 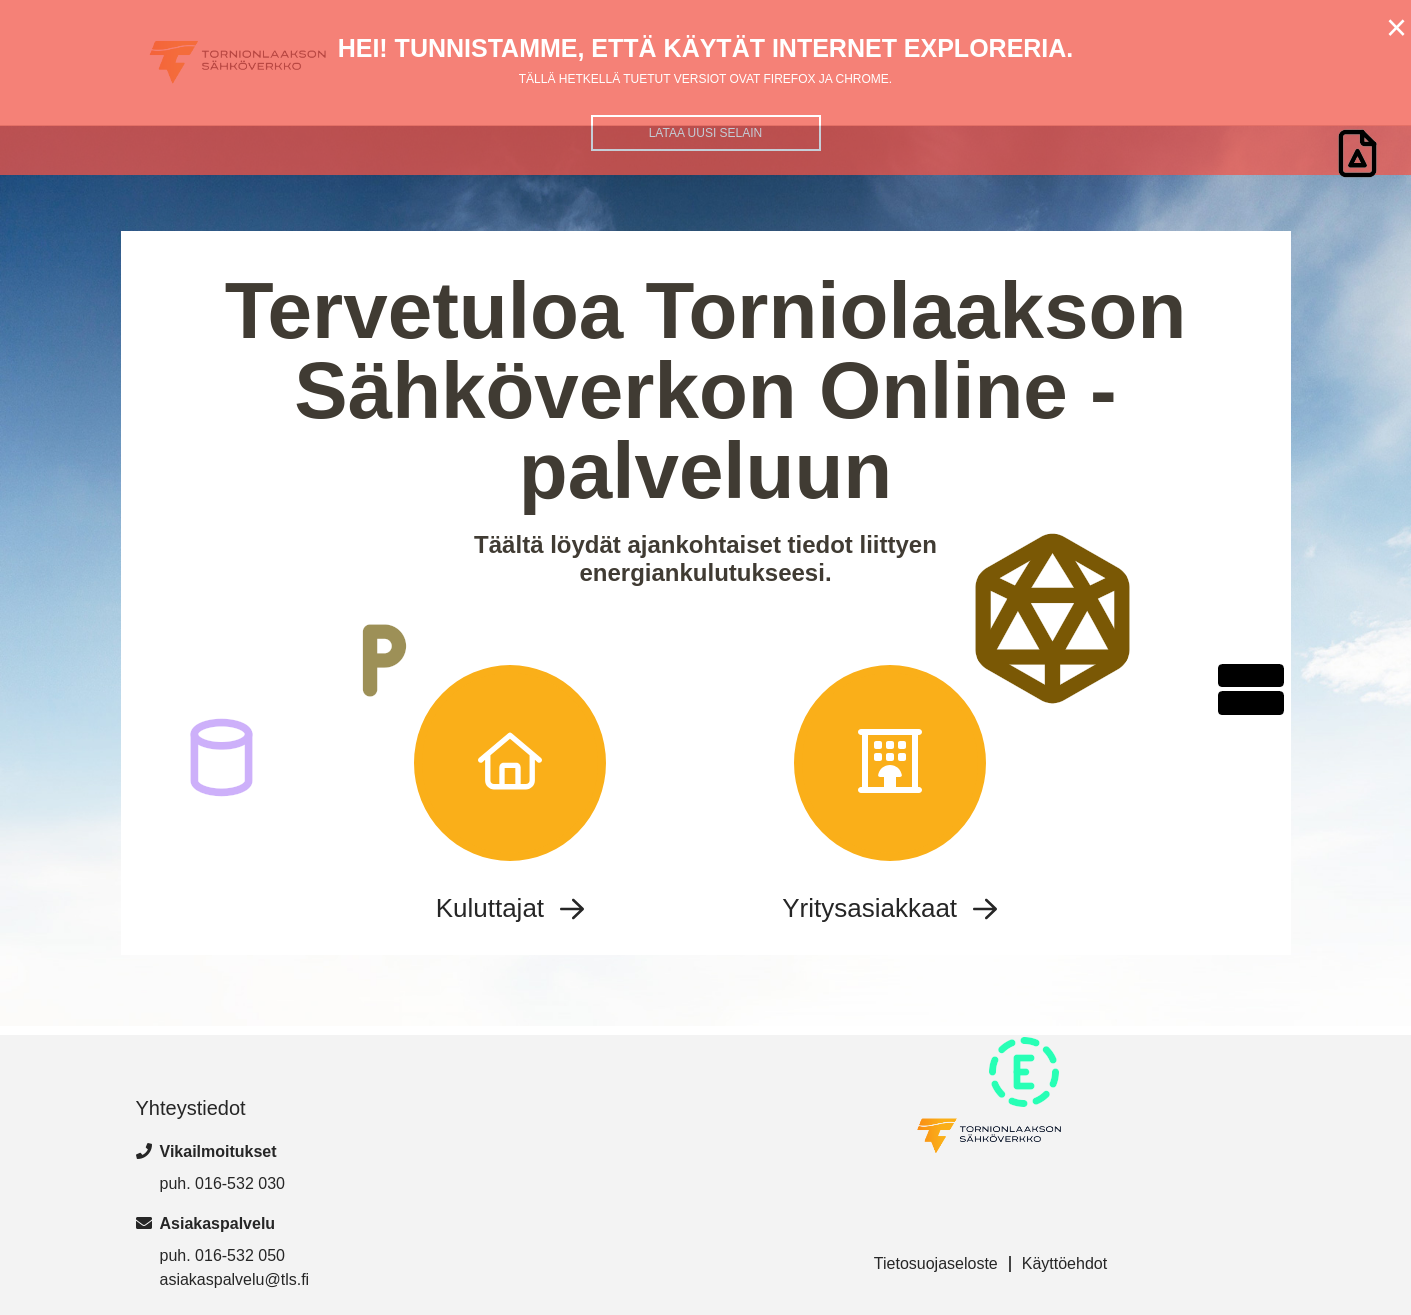 What do you see at coordinates (1052, 618) in the screenshot?
I see `view 3D model or object` at bounding box center [1052, 618].